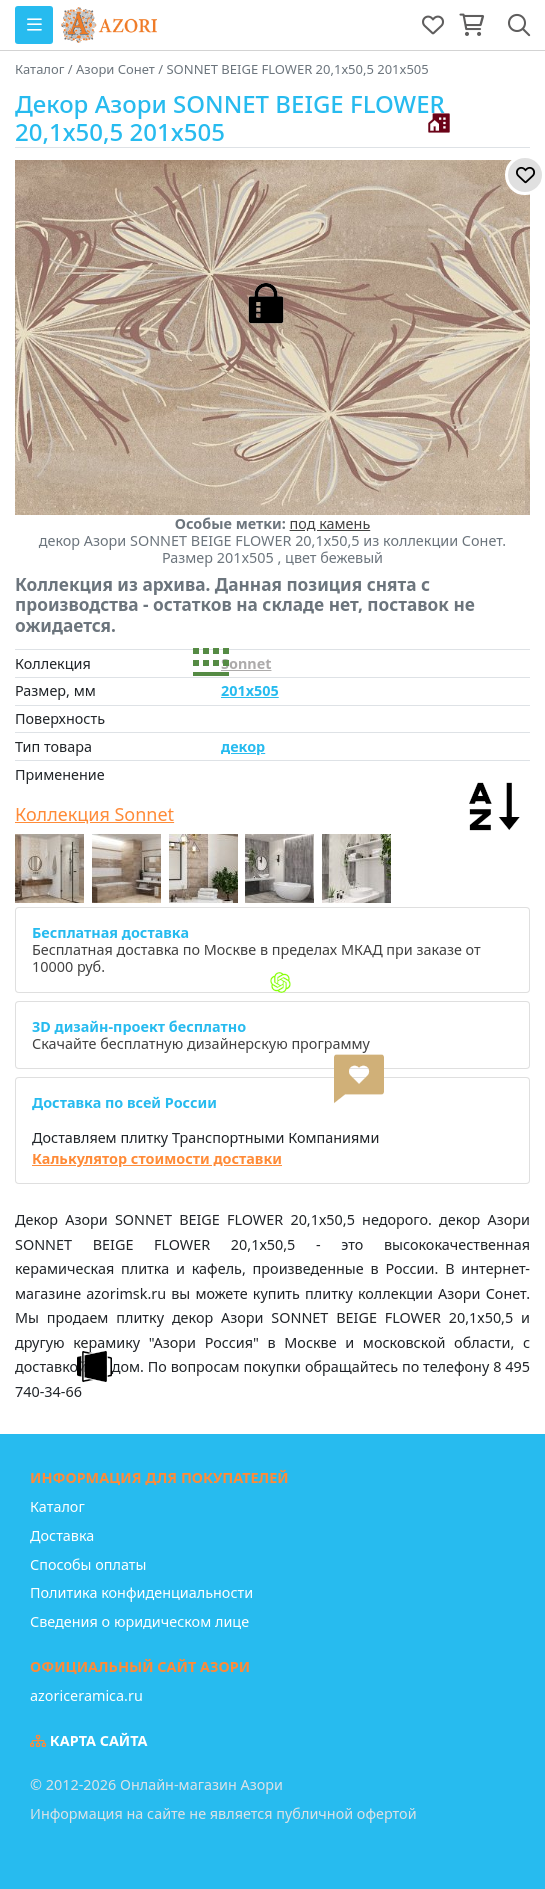 The width and height of the screenshot is (545, 1889). Describe the element at coordinates (266, 304) in the screenshot. I see `access a private git repository` at that location.